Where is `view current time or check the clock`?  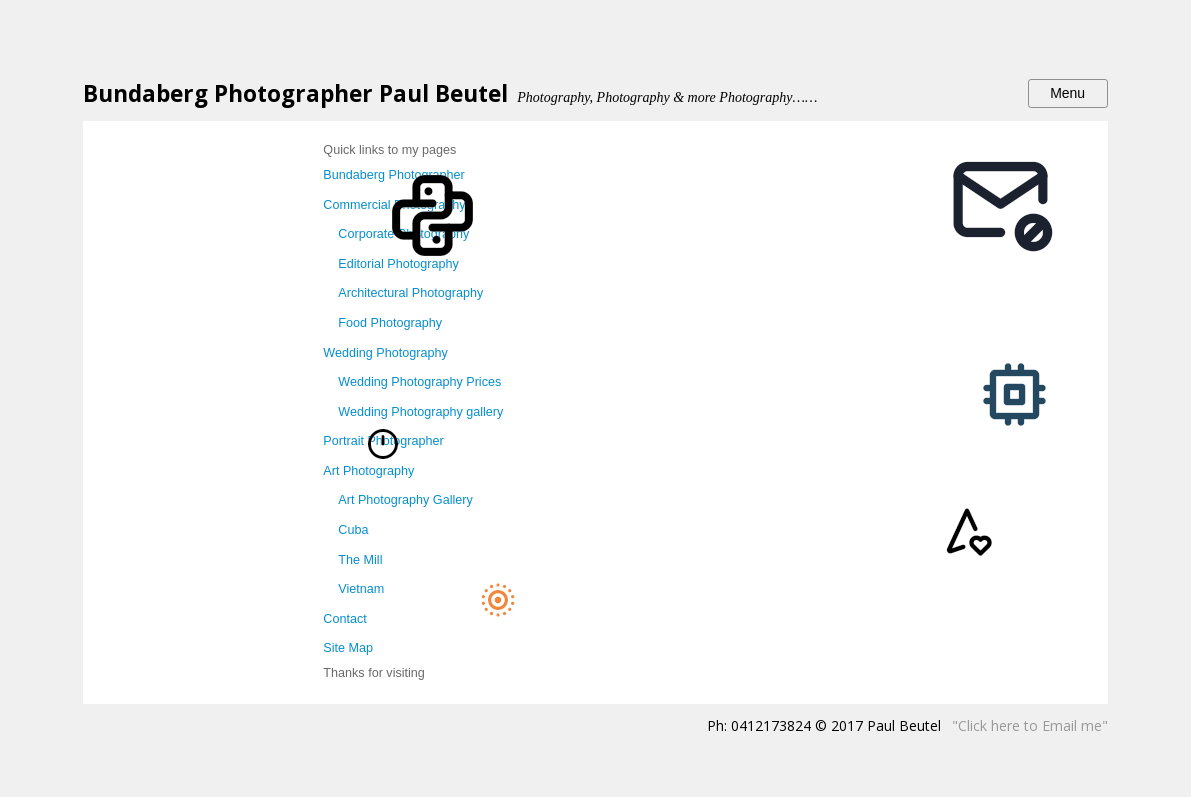 view current time or check the clock is located at coordinates (383, 444).